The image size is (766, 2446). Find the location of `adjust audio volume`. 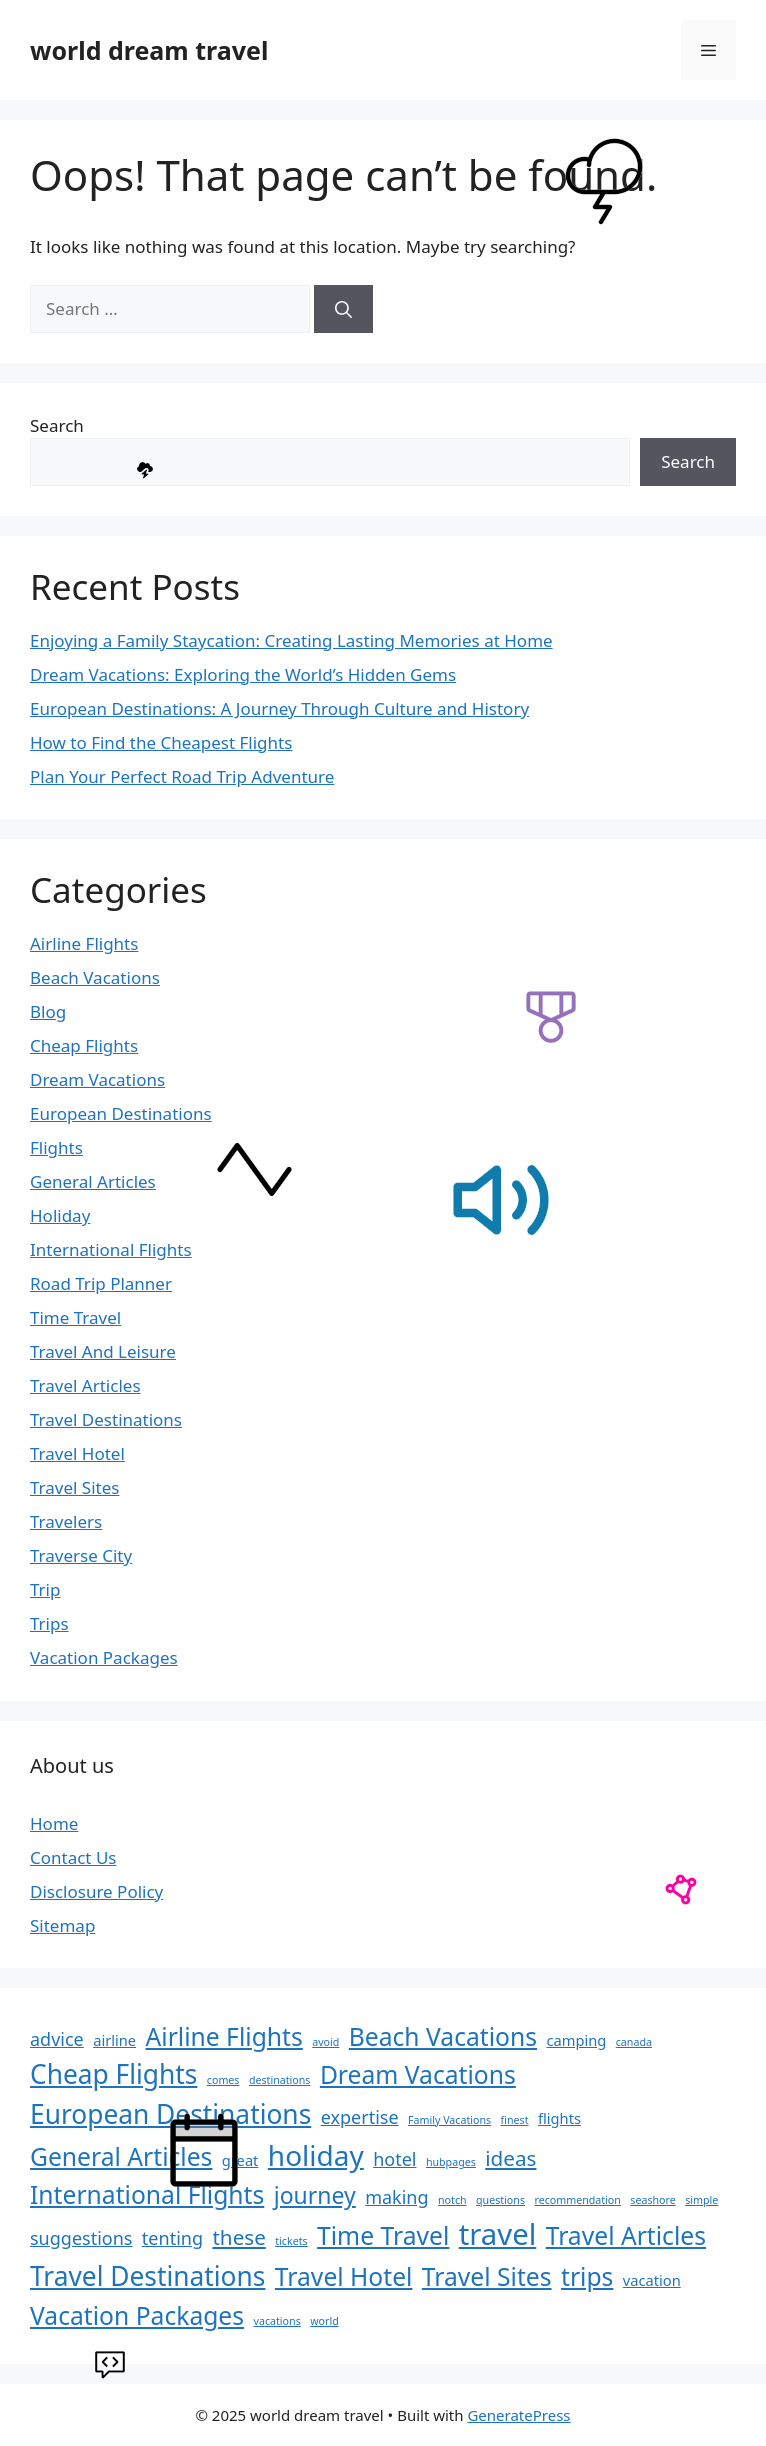

adjust audio volume is located at coordinates (501, 1200).